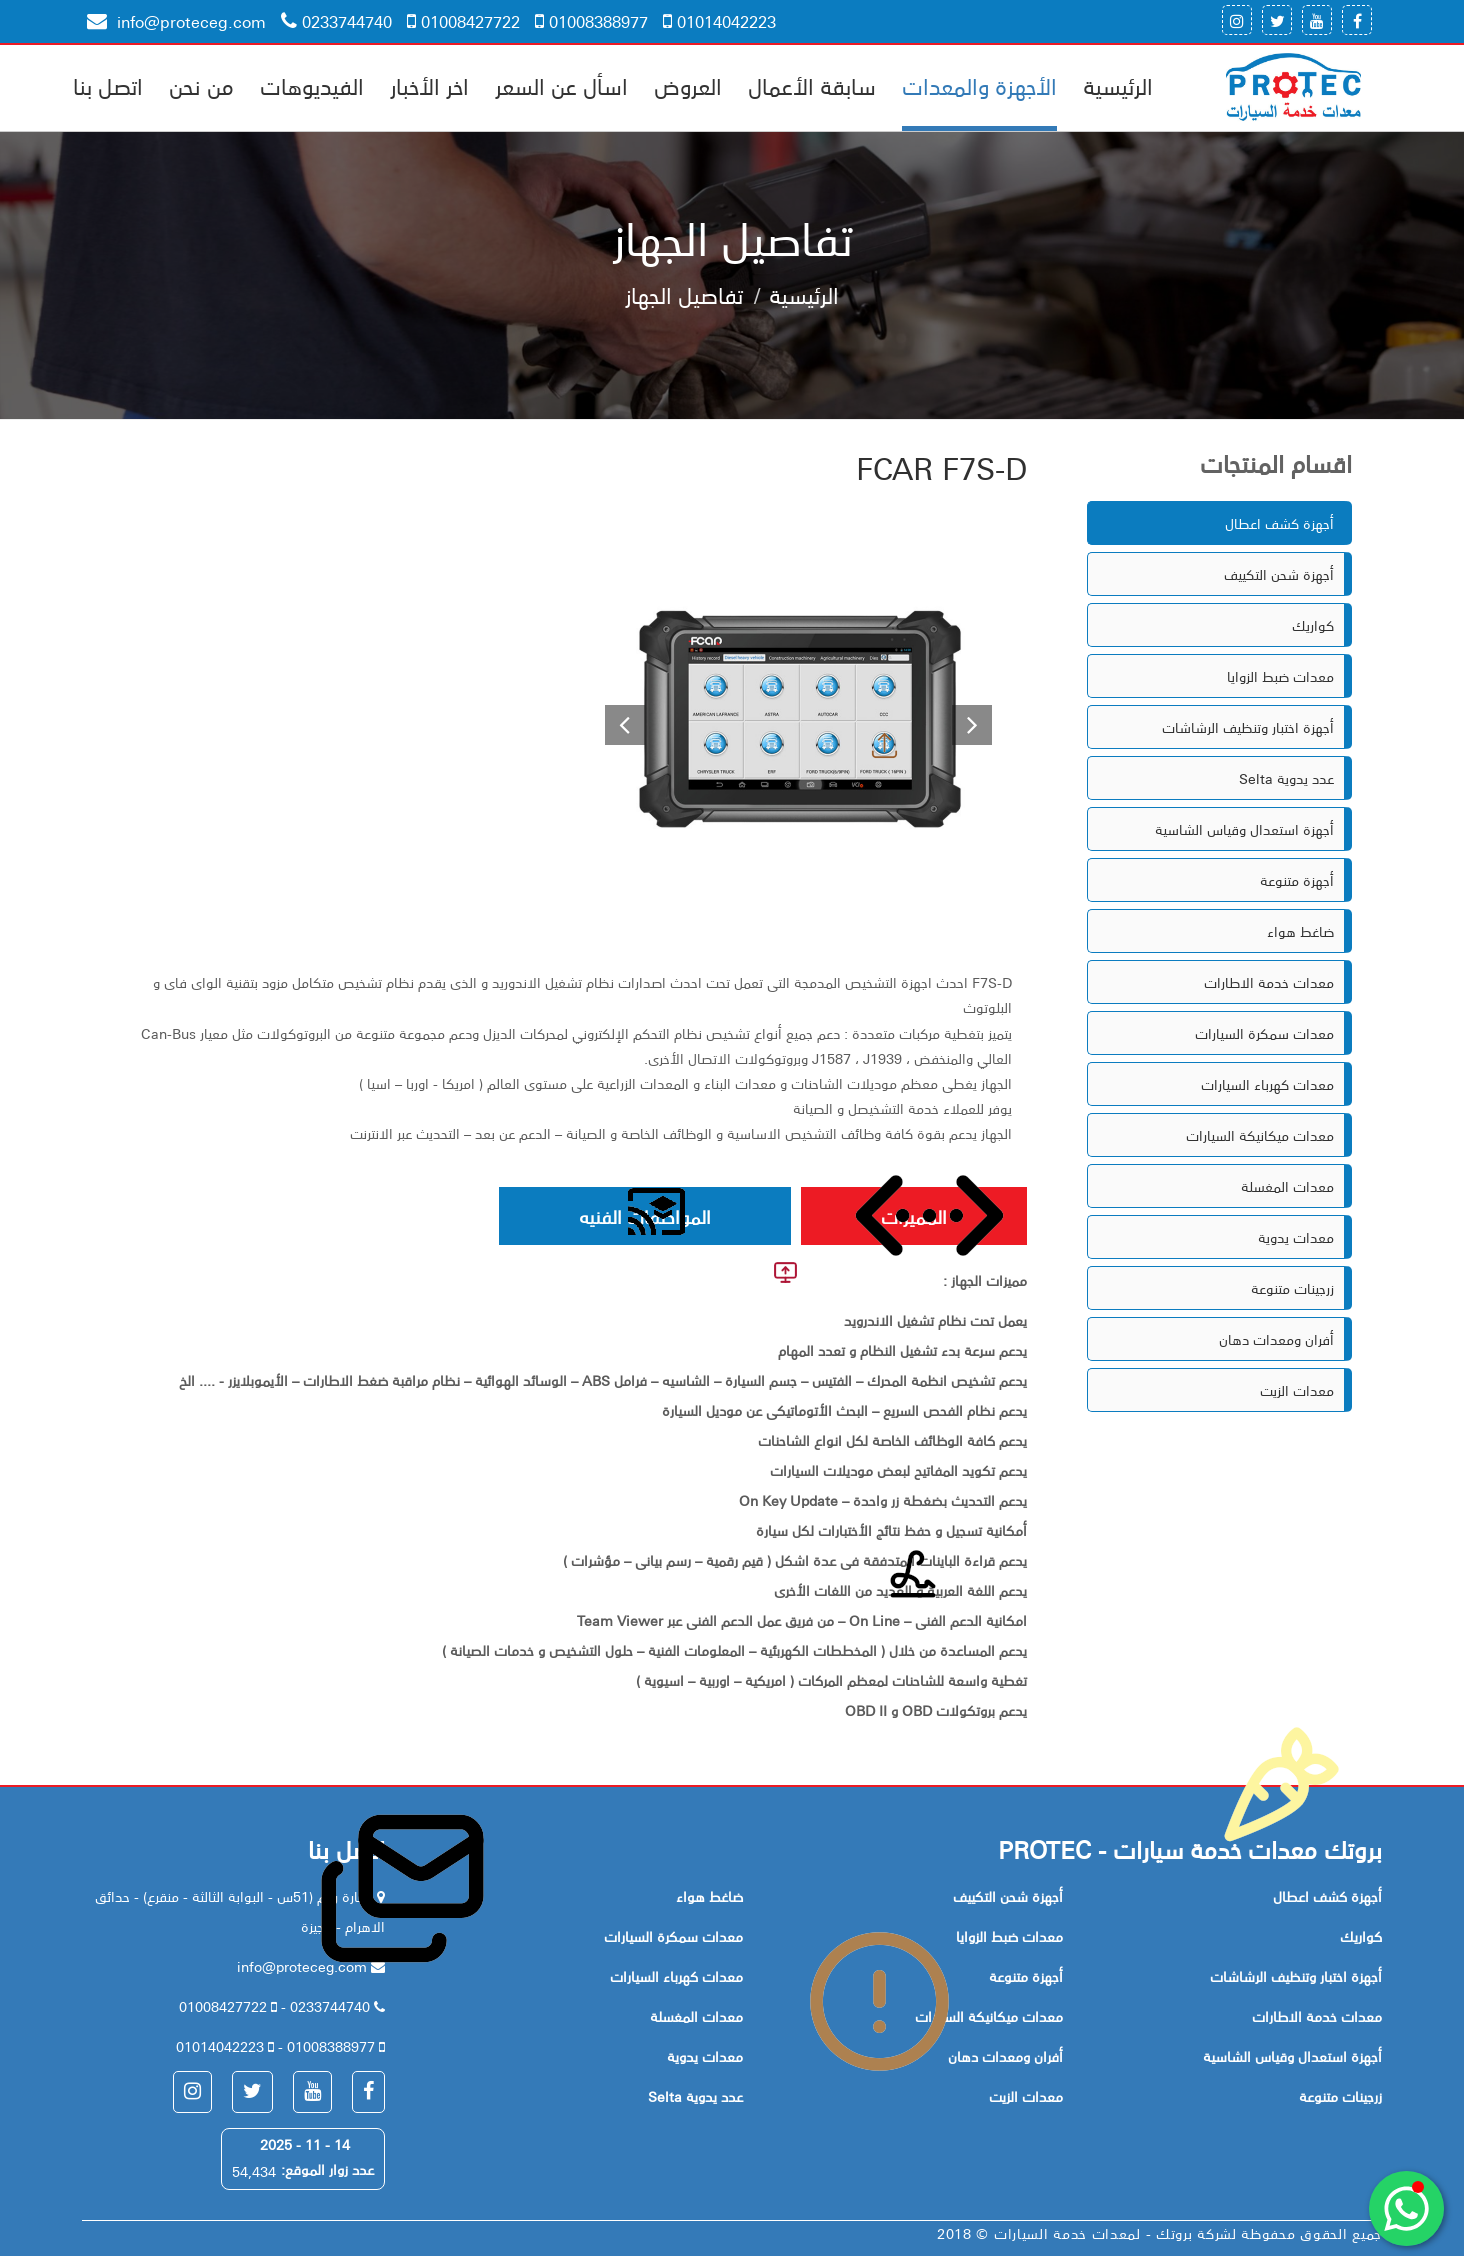 Image resolution: width=1464 pixels, height=2256 pixels. I want to click on browse vegetable or produce category, so click(1281, 1785).